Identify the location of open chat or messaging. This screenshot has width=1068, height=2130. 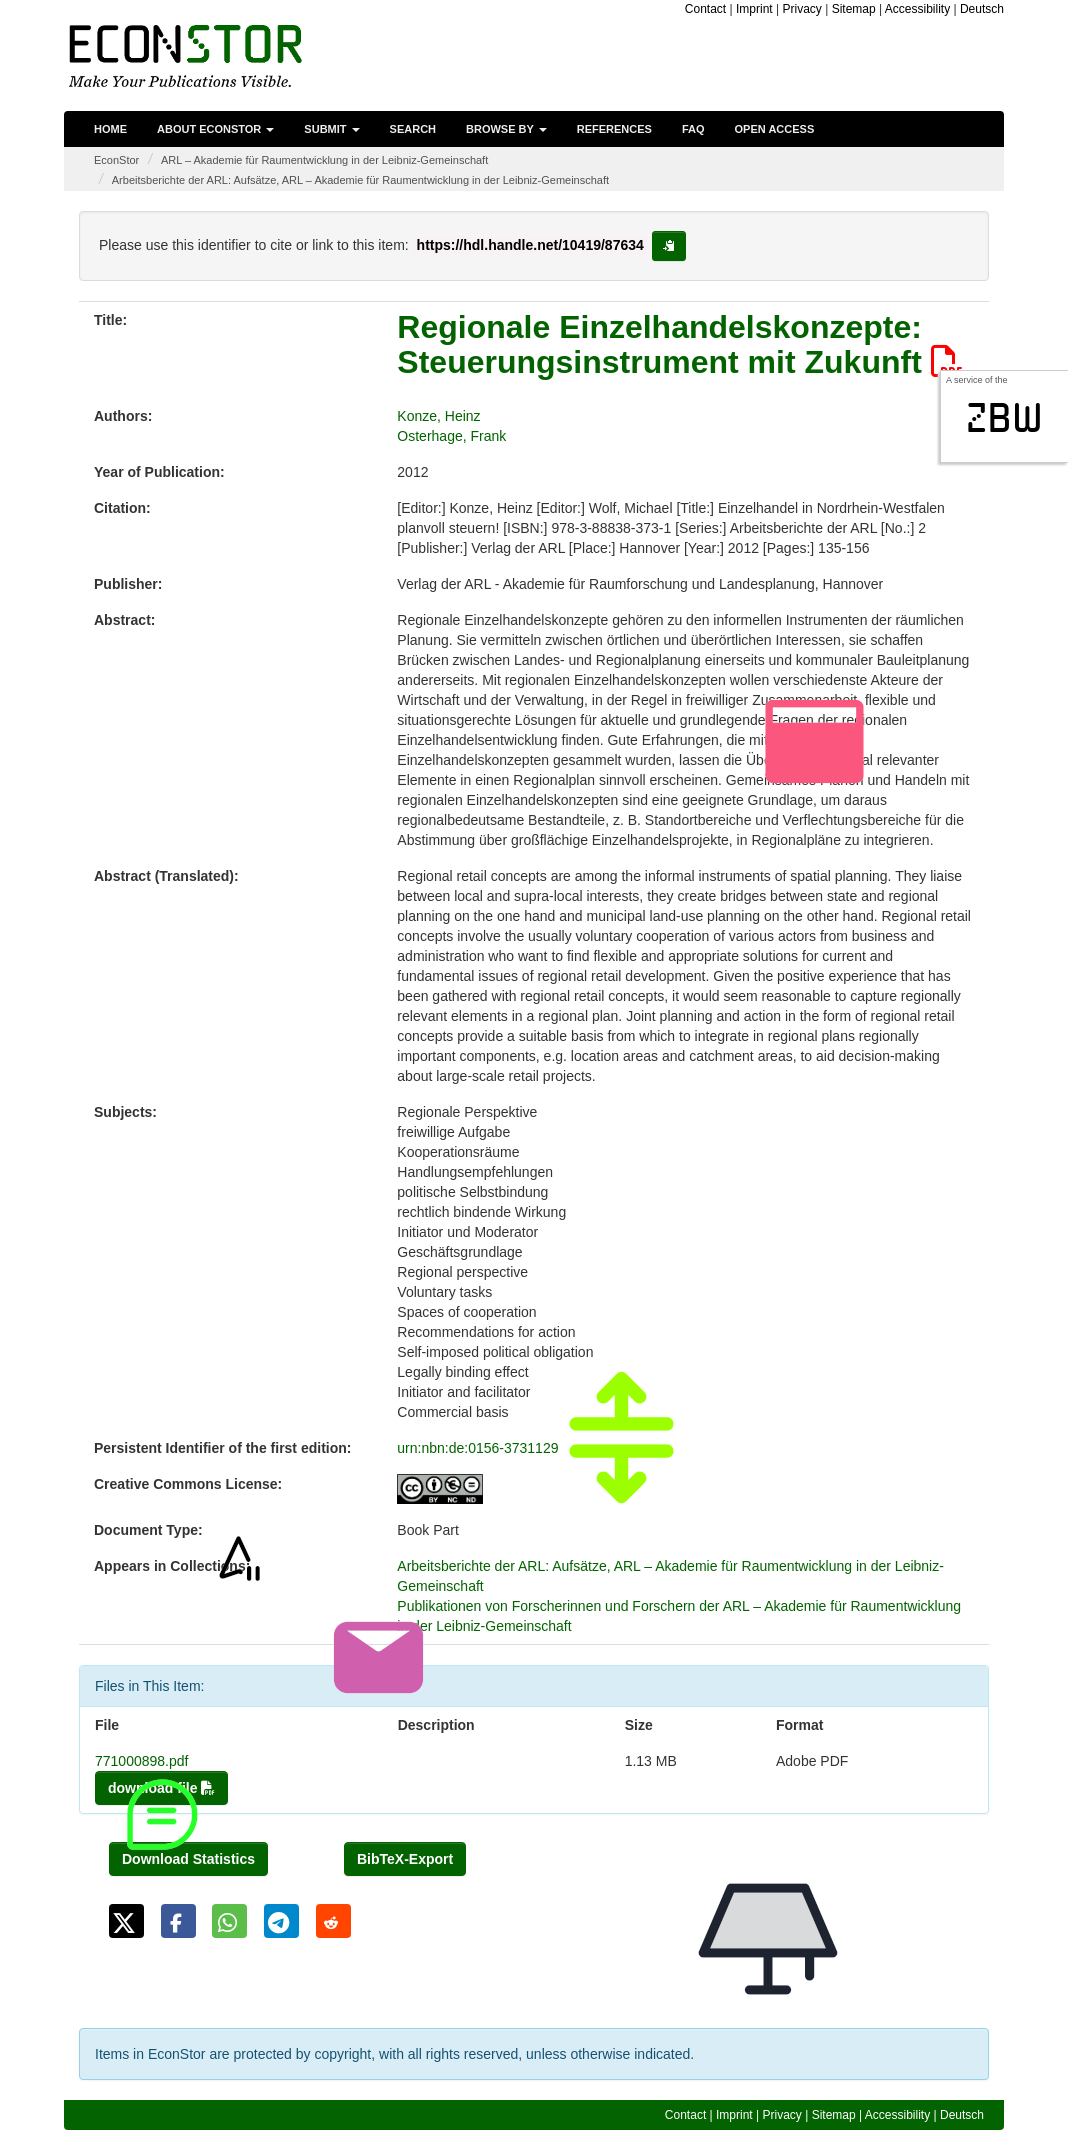
(161, 1816).